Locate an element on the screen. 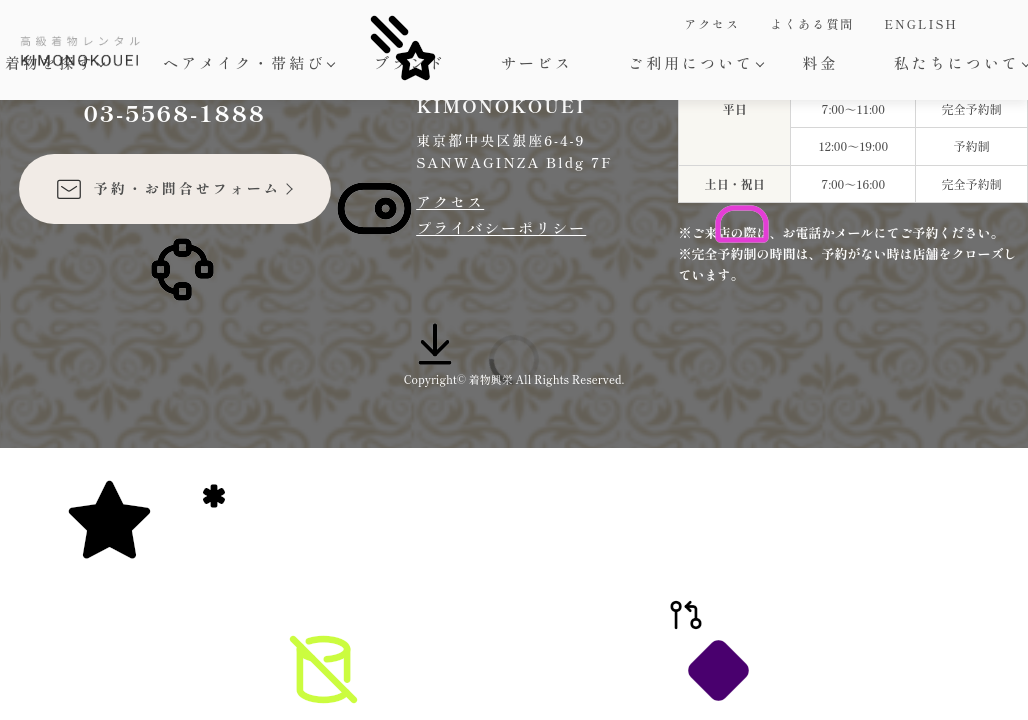 The width and height of the screenshot is (1028, 720). database or storage unavailable is located at coordinates (323, 669).